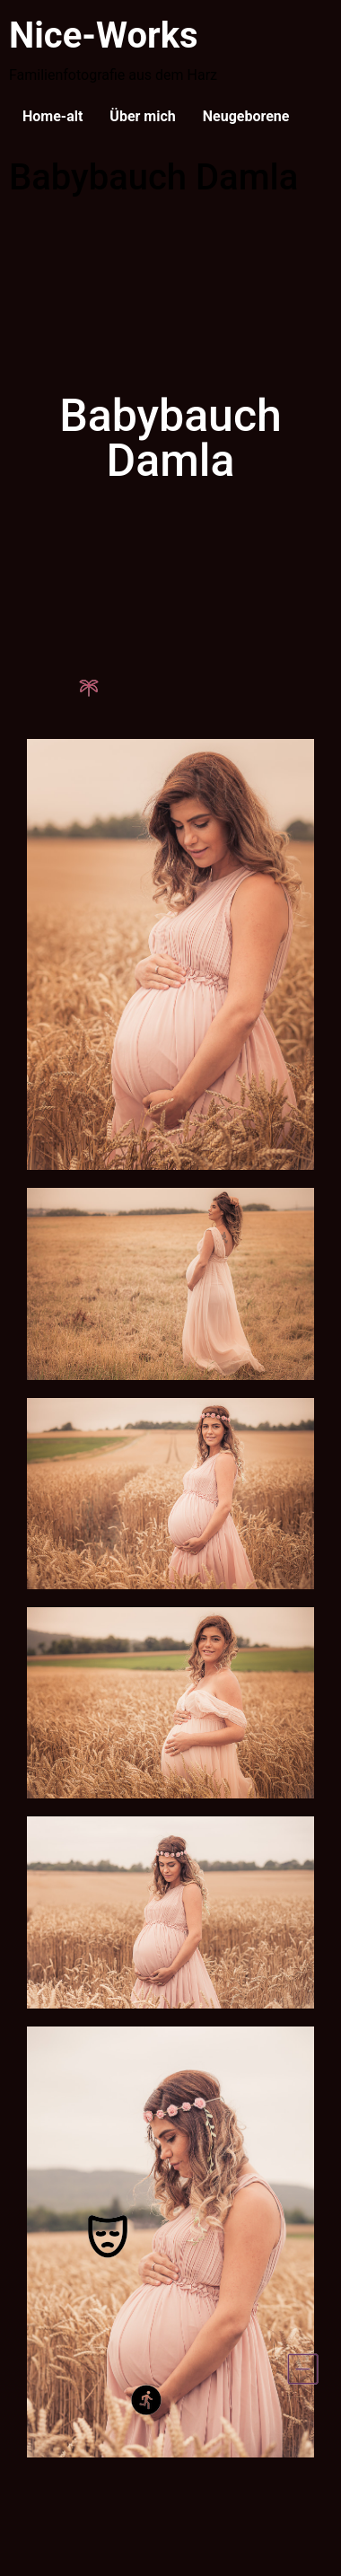 The height and width of the screenshot is (2576, 341). Describe the element at coordinates (108, 2235) in the screenshot. I see `indicates sad or negative emotion` at that location.